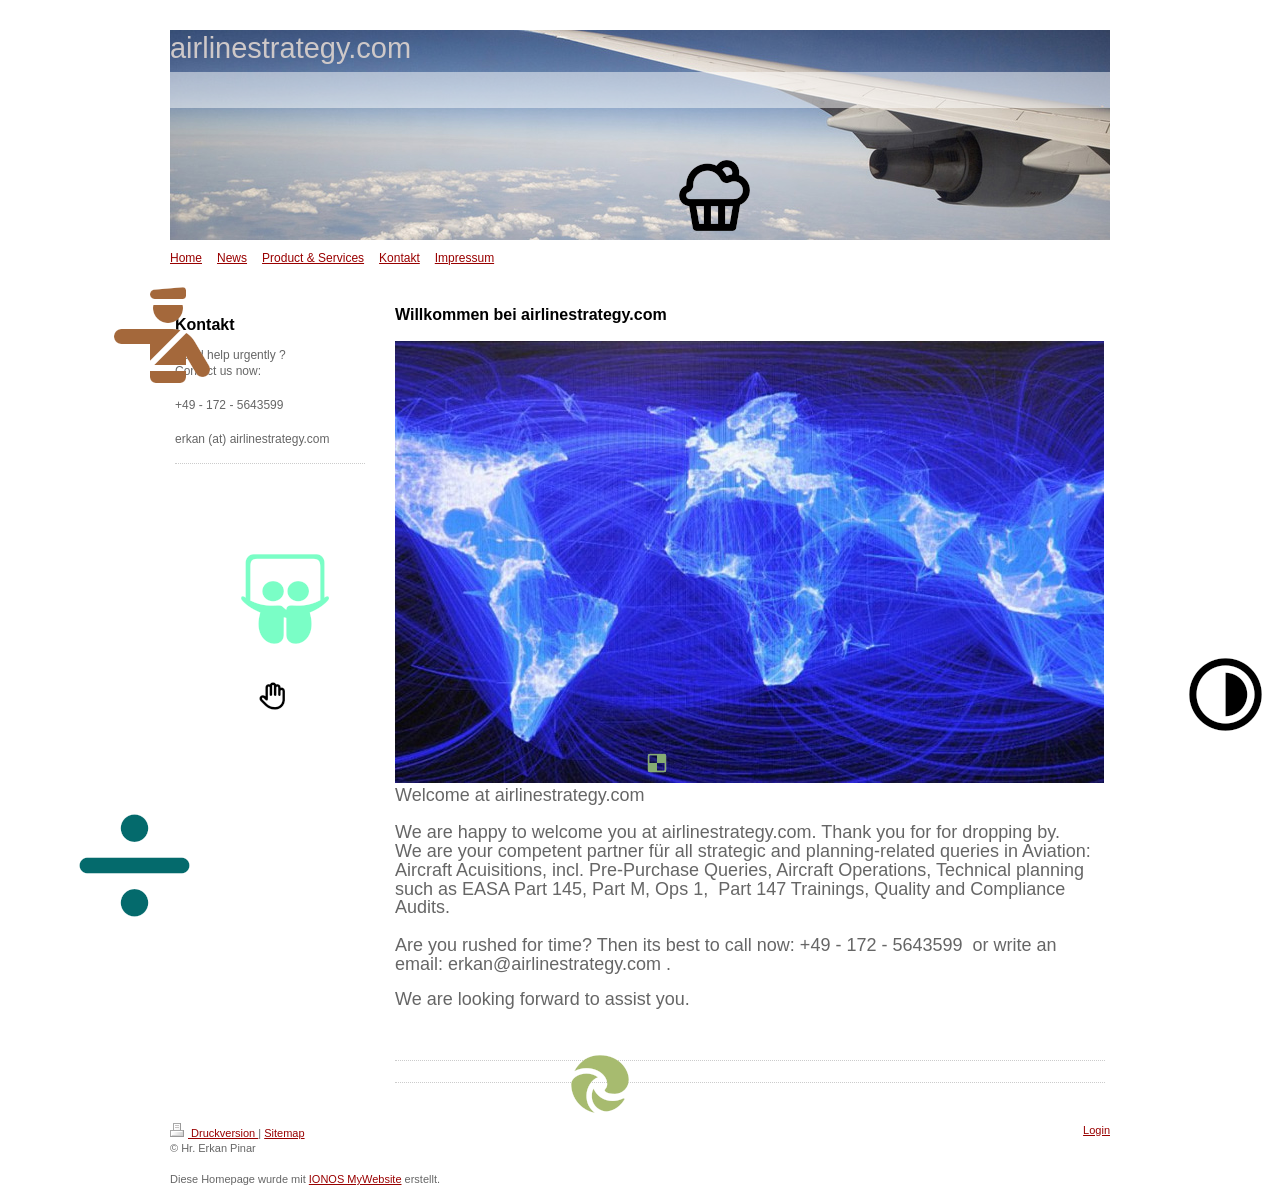  Describe the element at coordinates (600, 1084) in the screenshot. I see `open microsoft edge browser` at that location.